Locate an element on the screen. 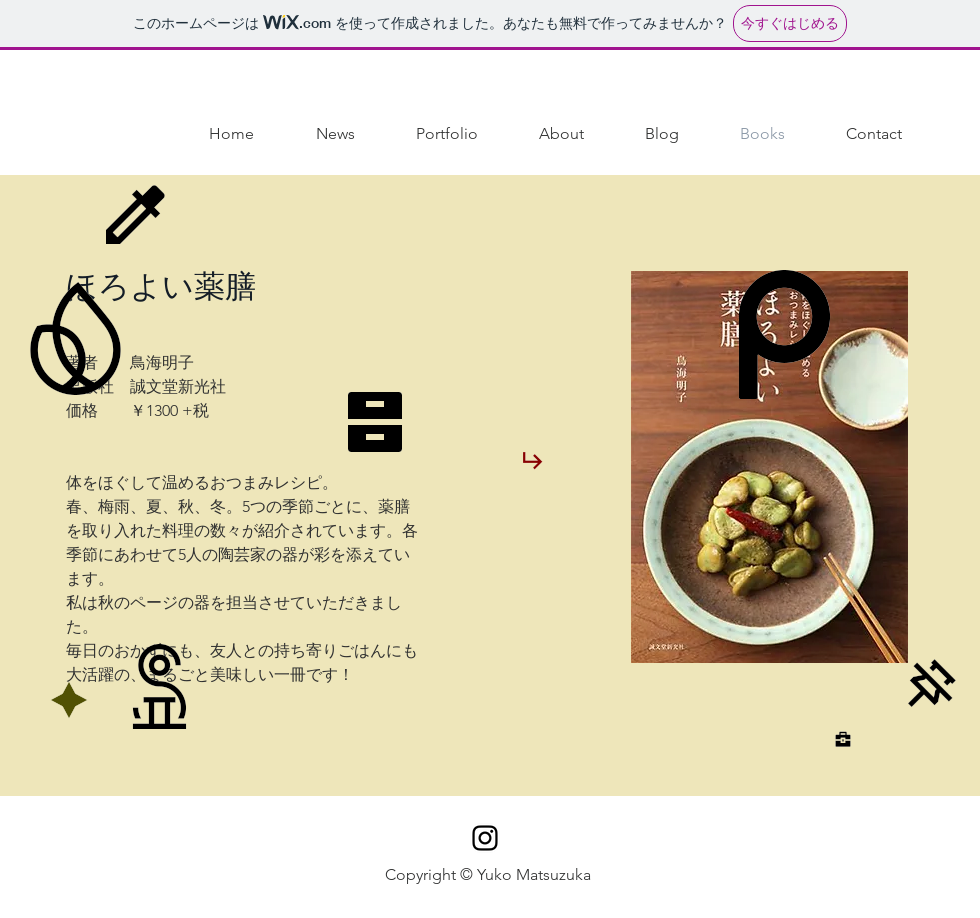 The image size is (980, 918). color picker tool for sampling colors is located at coordinates (136, 214).